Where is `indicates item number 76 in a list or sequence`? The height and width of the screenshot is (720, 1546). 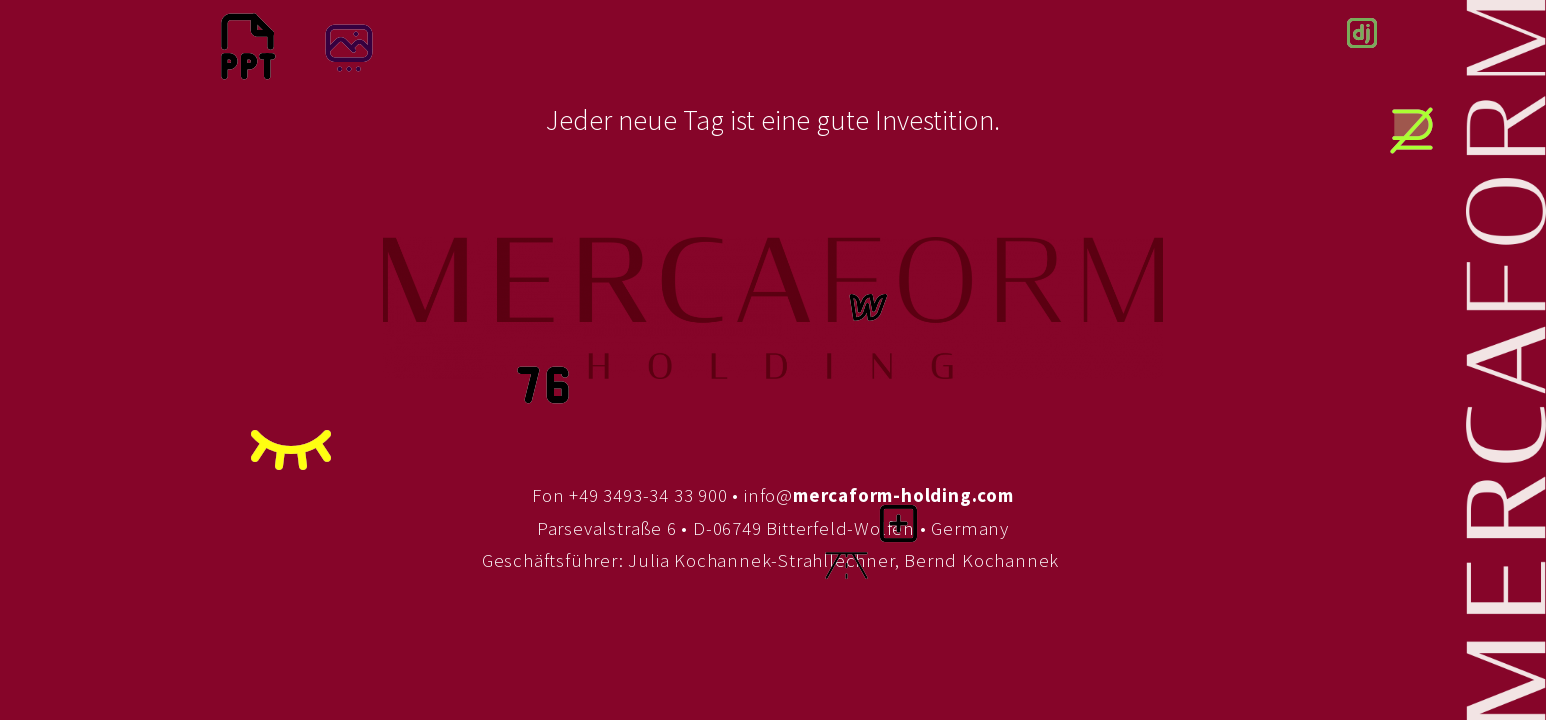
indicates item number 76 in a list or sequence is located at coordinates (543, 385).